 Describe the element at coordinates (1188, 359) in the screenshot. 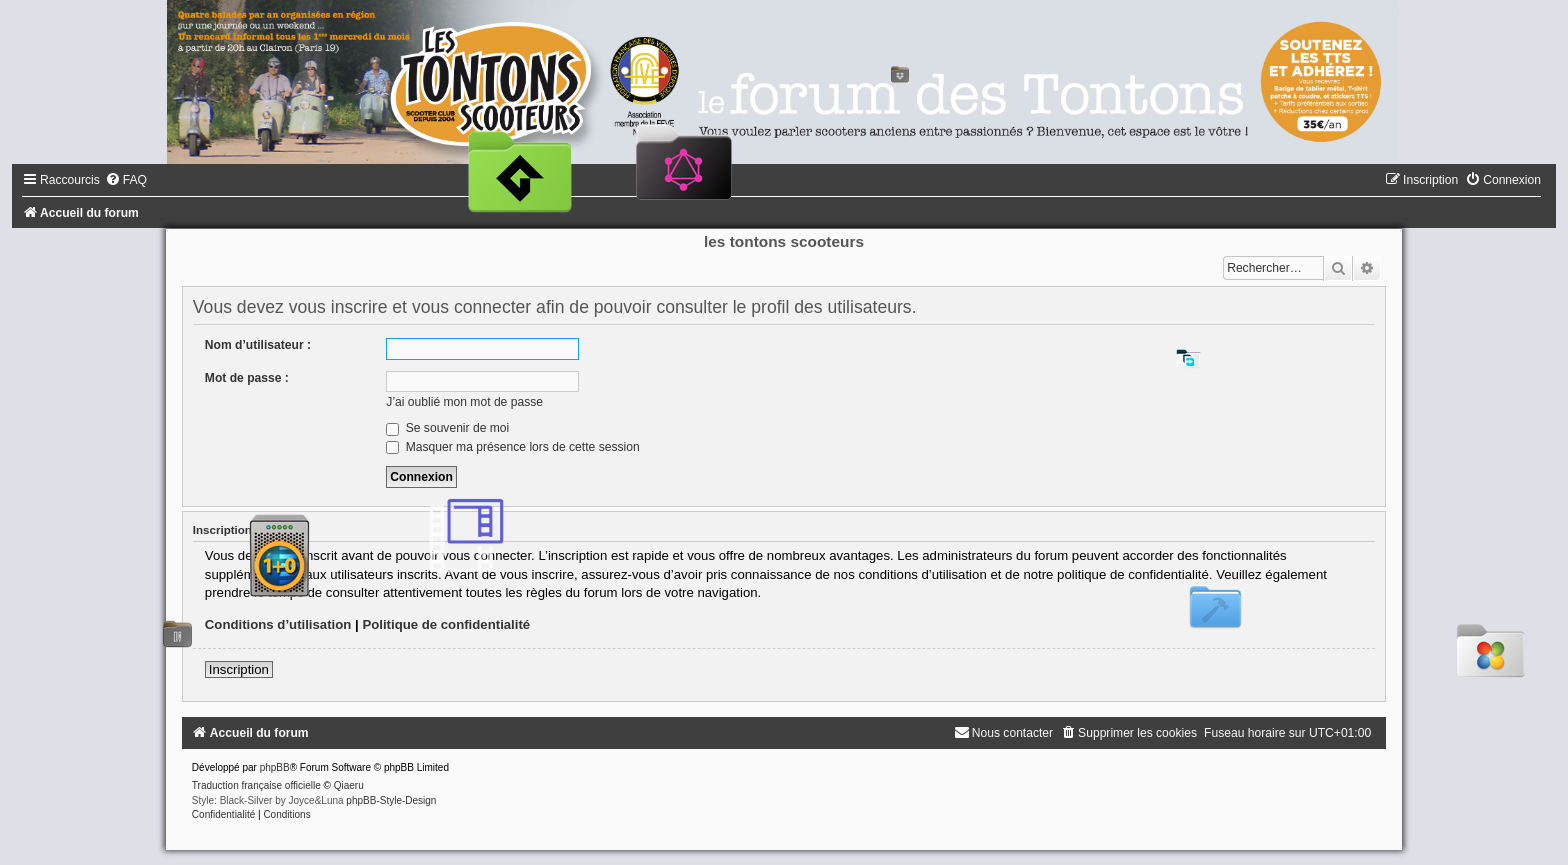

I see `open free download manager downloads folder` at that location.